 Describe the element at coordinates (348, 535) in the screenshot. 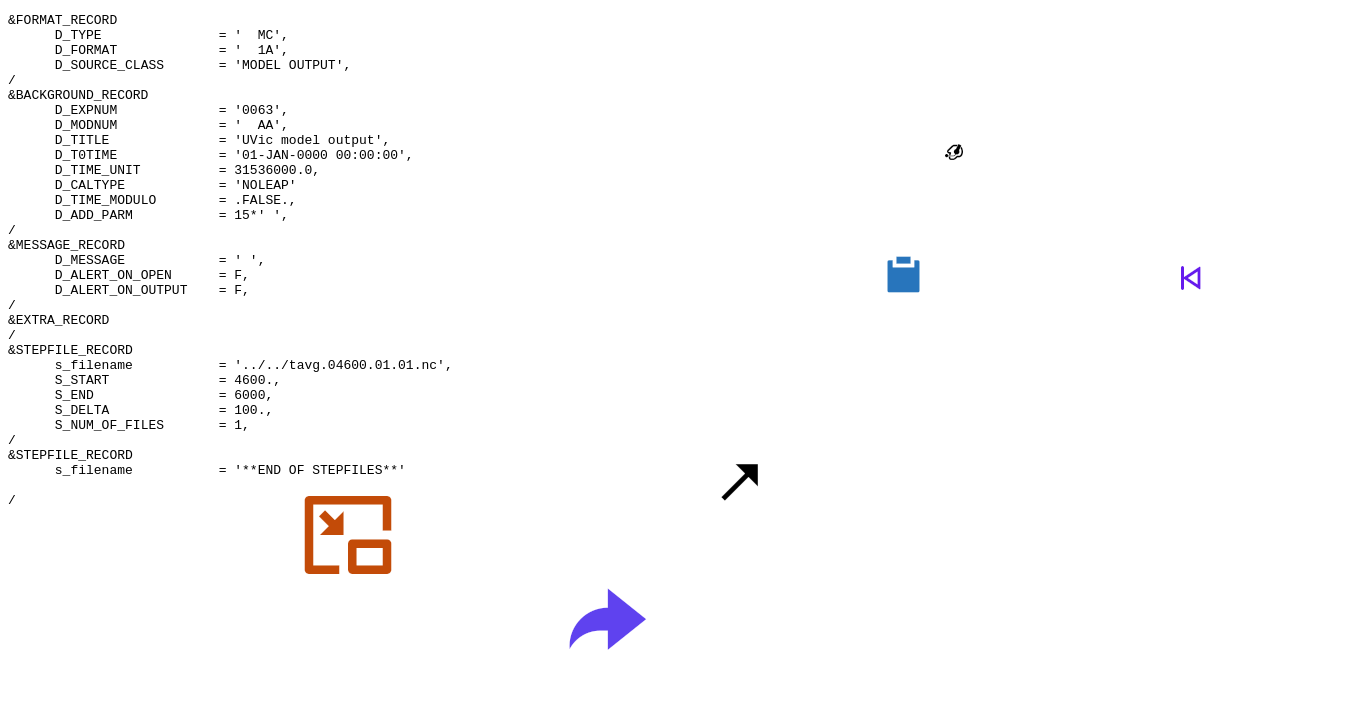

I see `enable picture-in-picture mode` at that location.